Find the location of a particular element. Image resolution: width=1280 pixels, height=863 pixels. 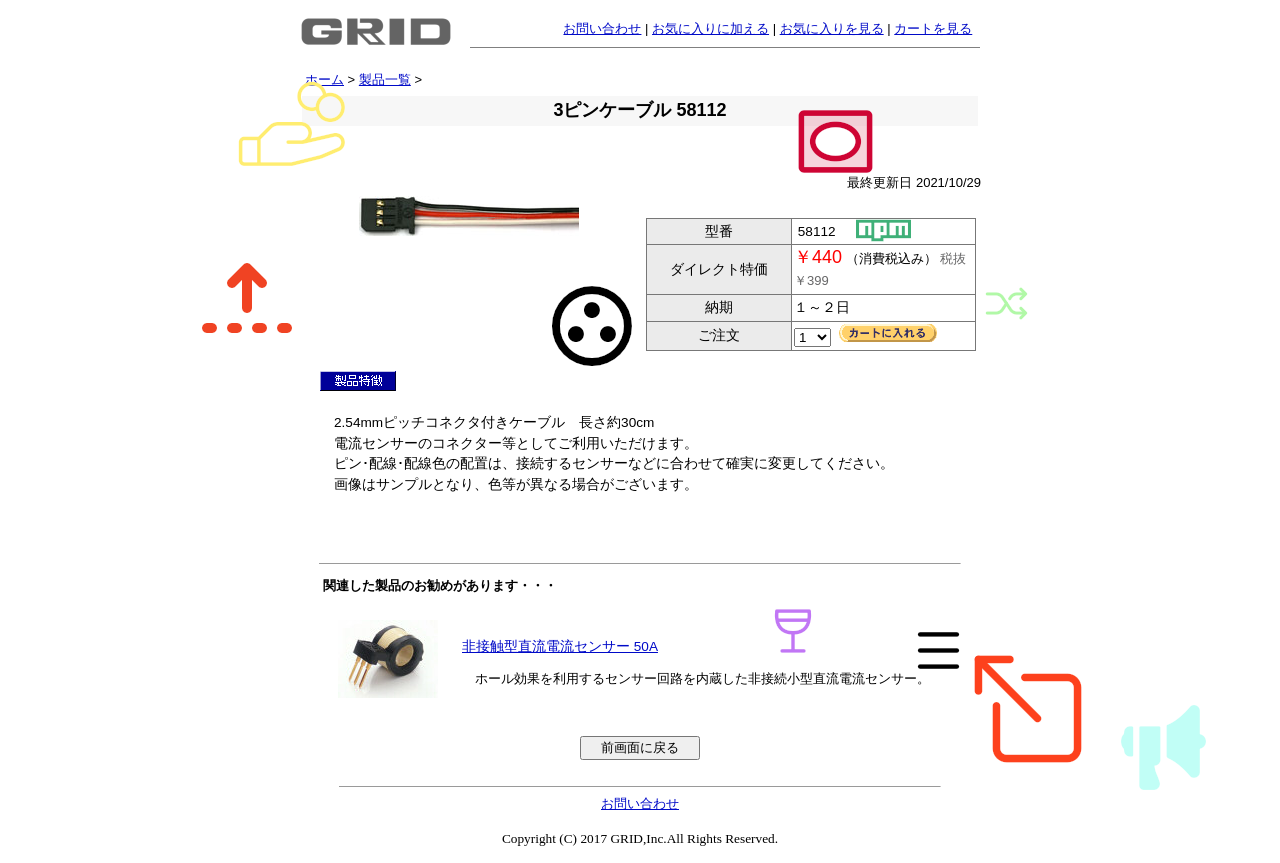

shuffle playlist or queue order is located at coordinates (1006, 303).